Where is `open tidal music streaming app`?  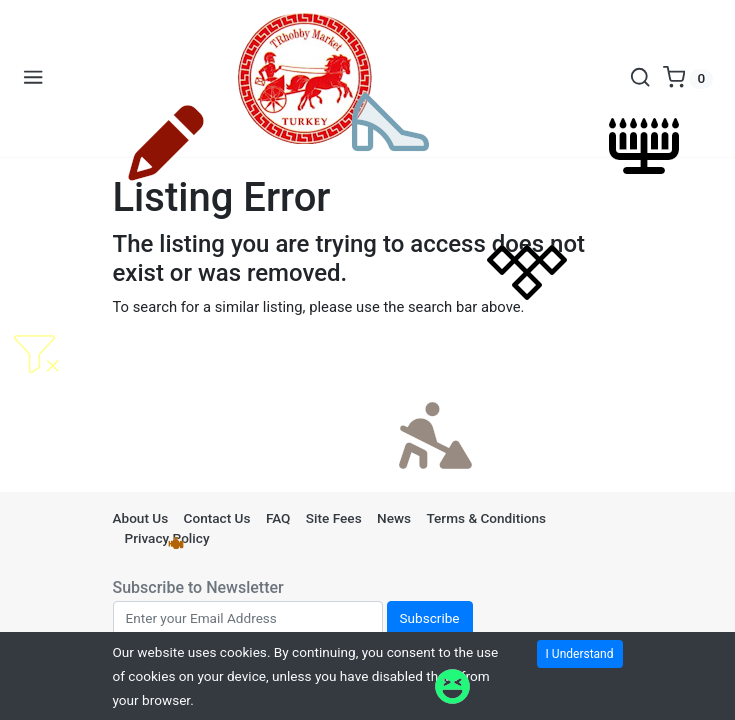
open tidal music streaming app is located at coordinates (527, 270).